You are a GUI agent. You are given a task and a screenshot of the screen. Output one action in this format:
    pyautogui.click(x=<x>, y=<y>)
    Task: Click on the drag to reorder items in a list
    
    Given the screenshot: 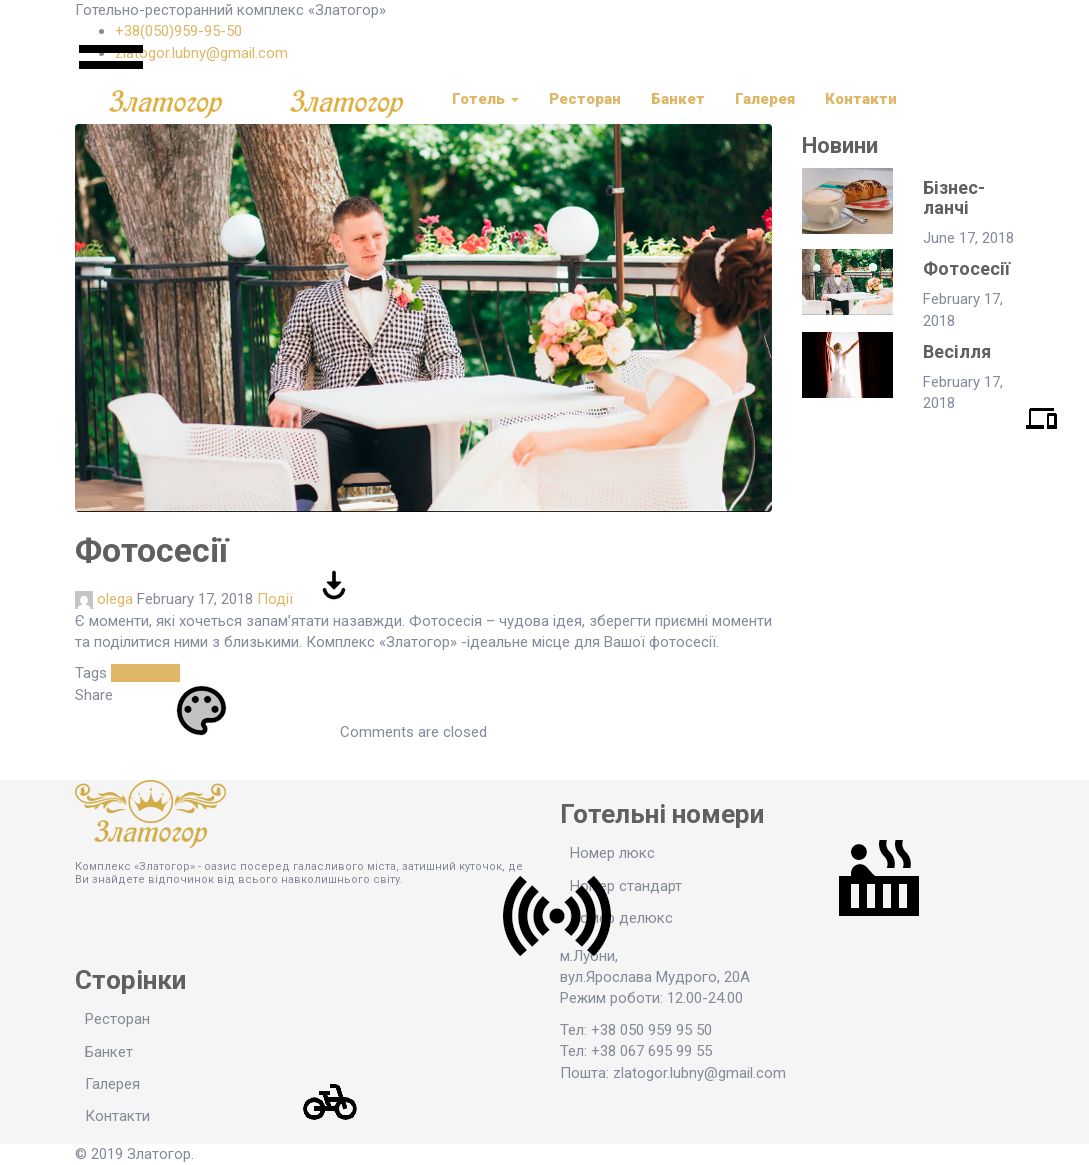 What is the action you would take?
    pyautogui.click(x=111, y=57)
    